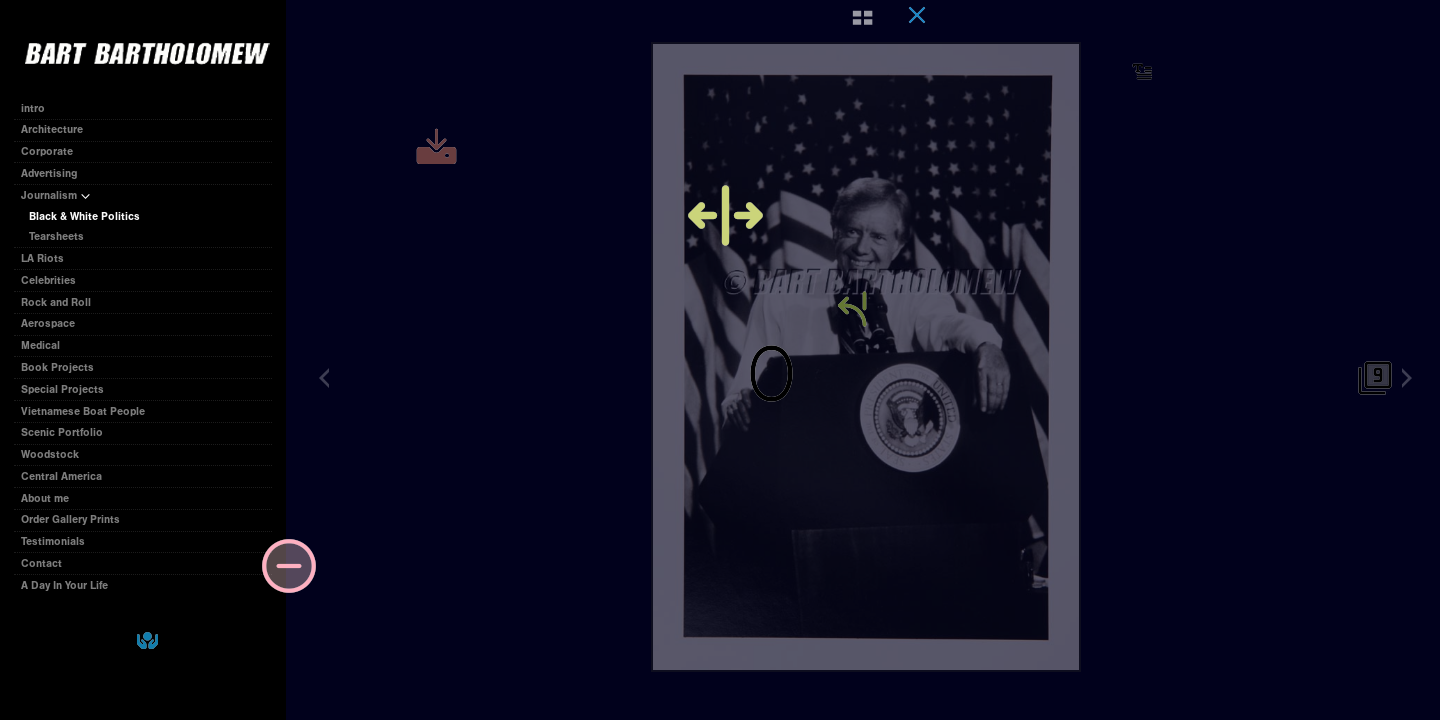 This screenshot has width=1440, height=720. What do you see at coordinates (1375, 378) in the screenshot?
I see `indicates 9 items in a stack or collection` at bounding box center [1375, 378].